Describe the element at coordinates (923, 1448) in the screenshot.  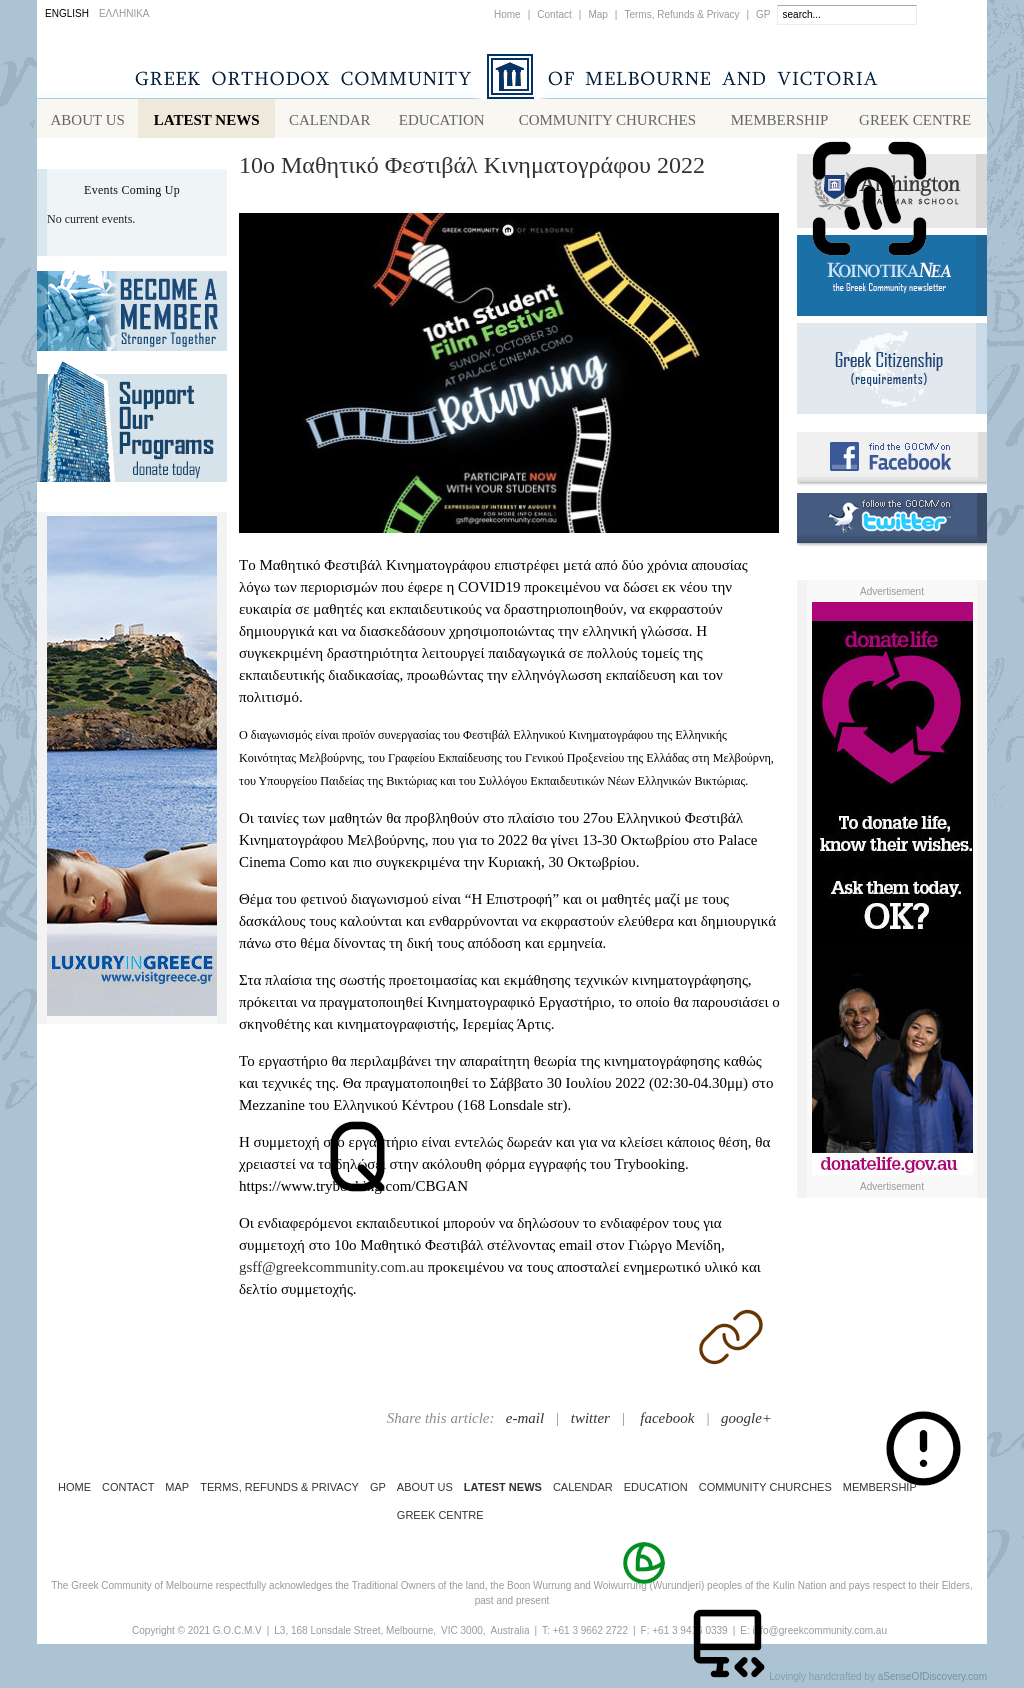
I see `indicates a warning or alert requiring attention` at that location.